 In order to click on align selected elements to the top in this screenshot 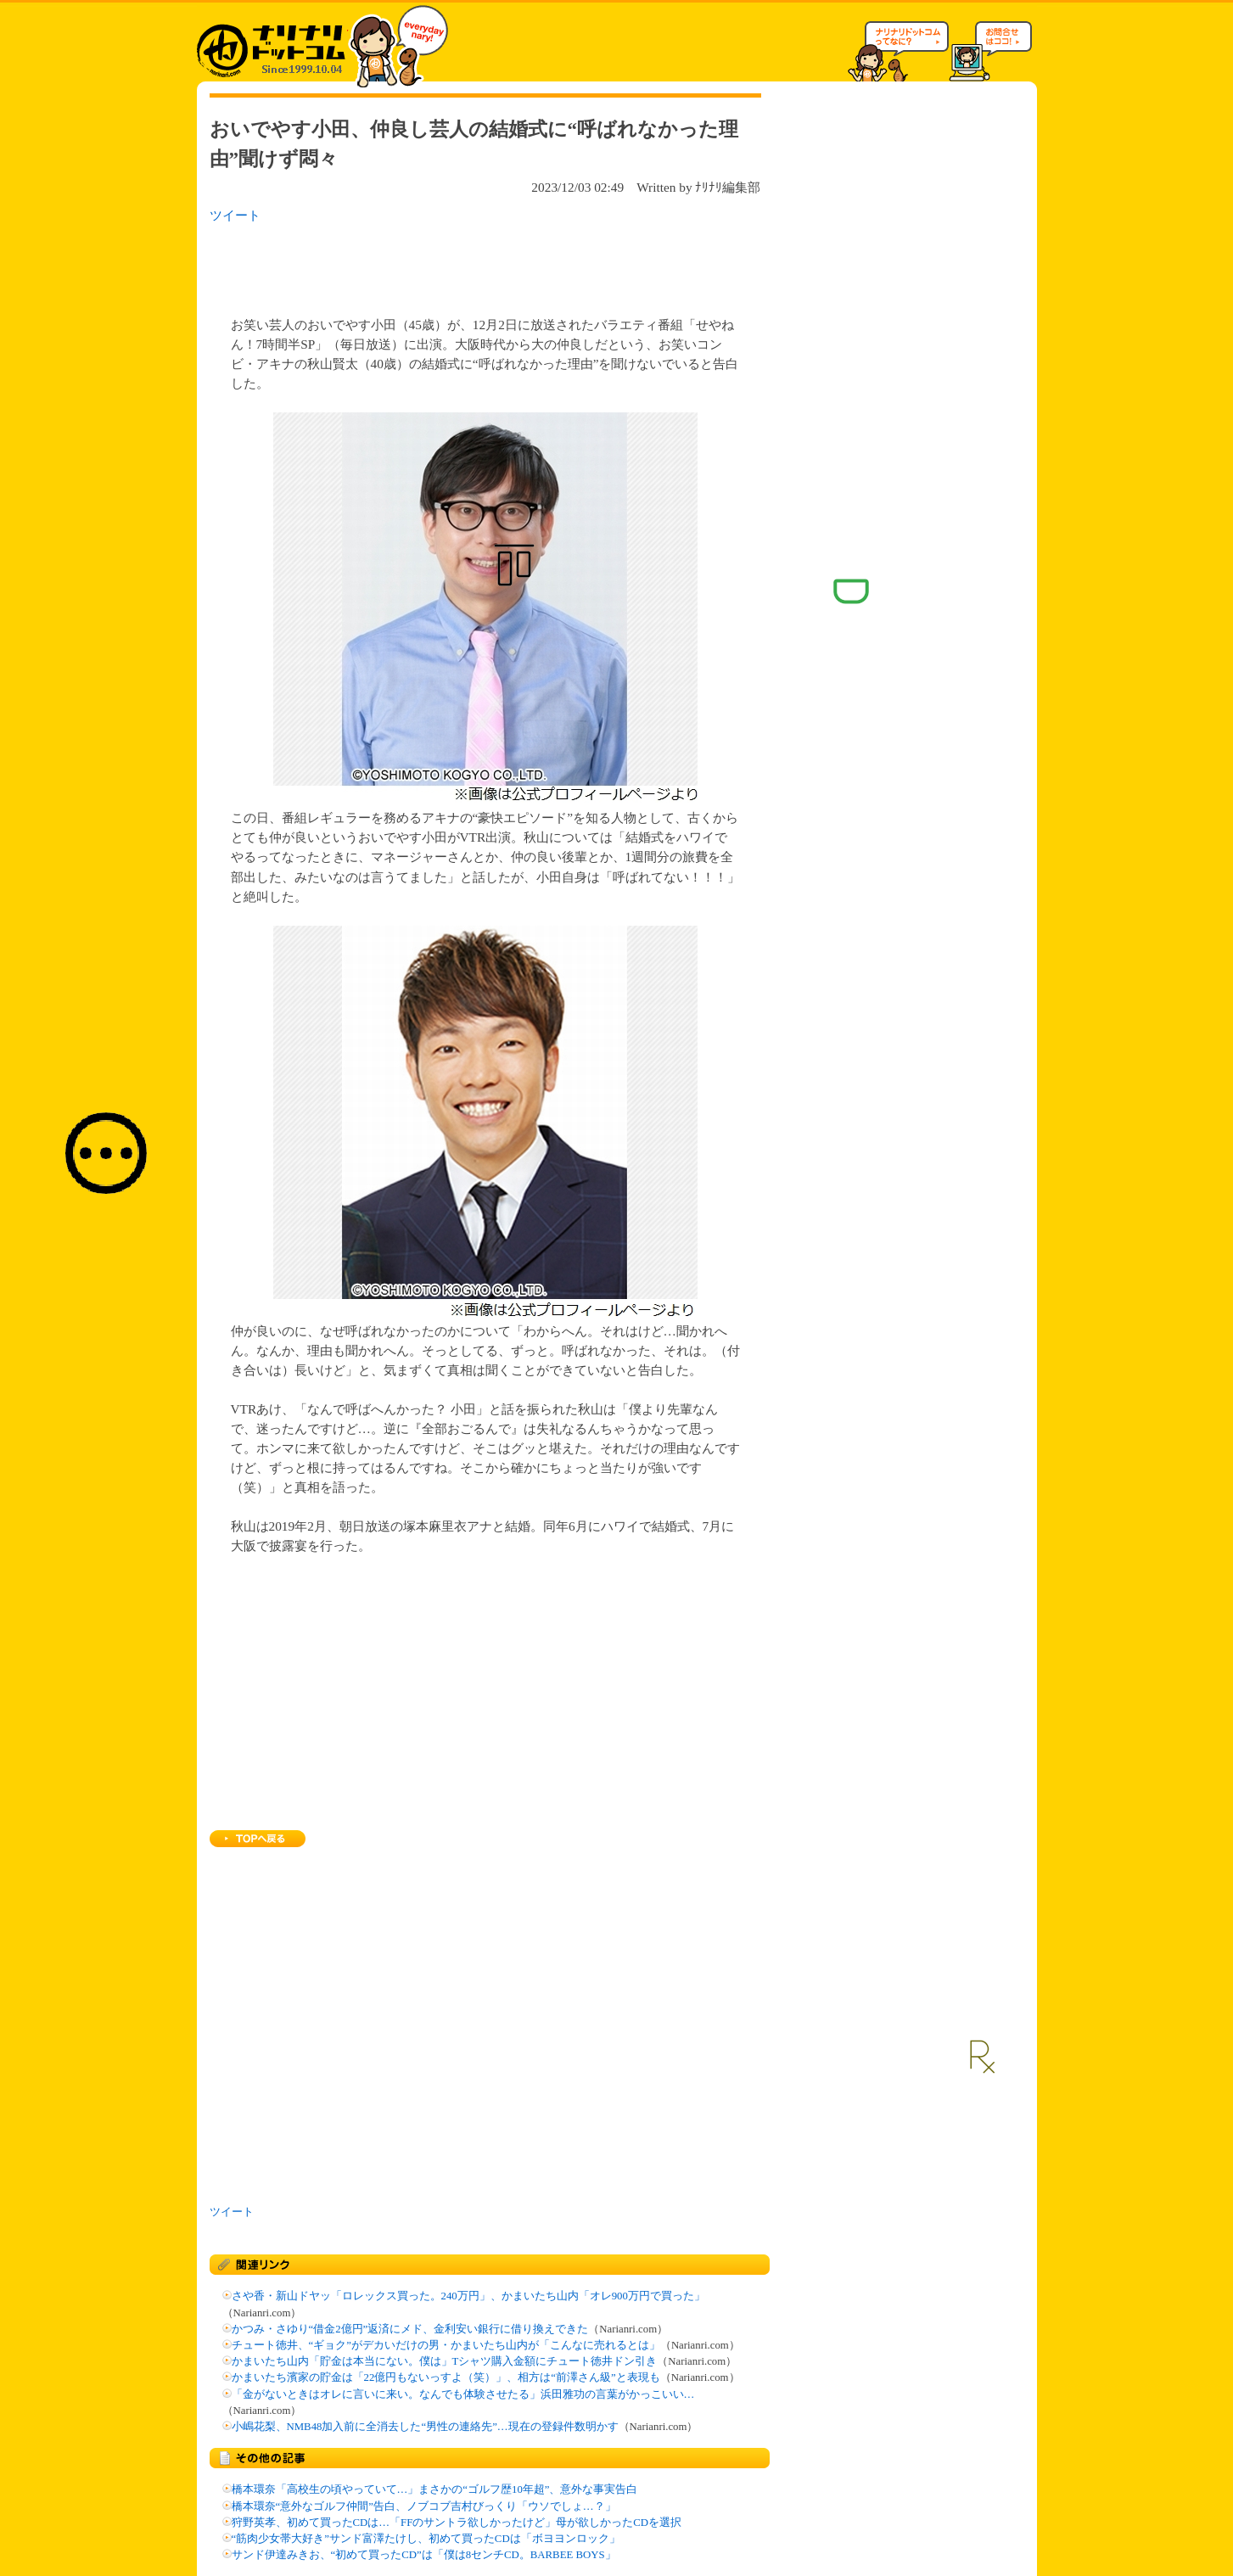, I will do `click(514, 564)`.